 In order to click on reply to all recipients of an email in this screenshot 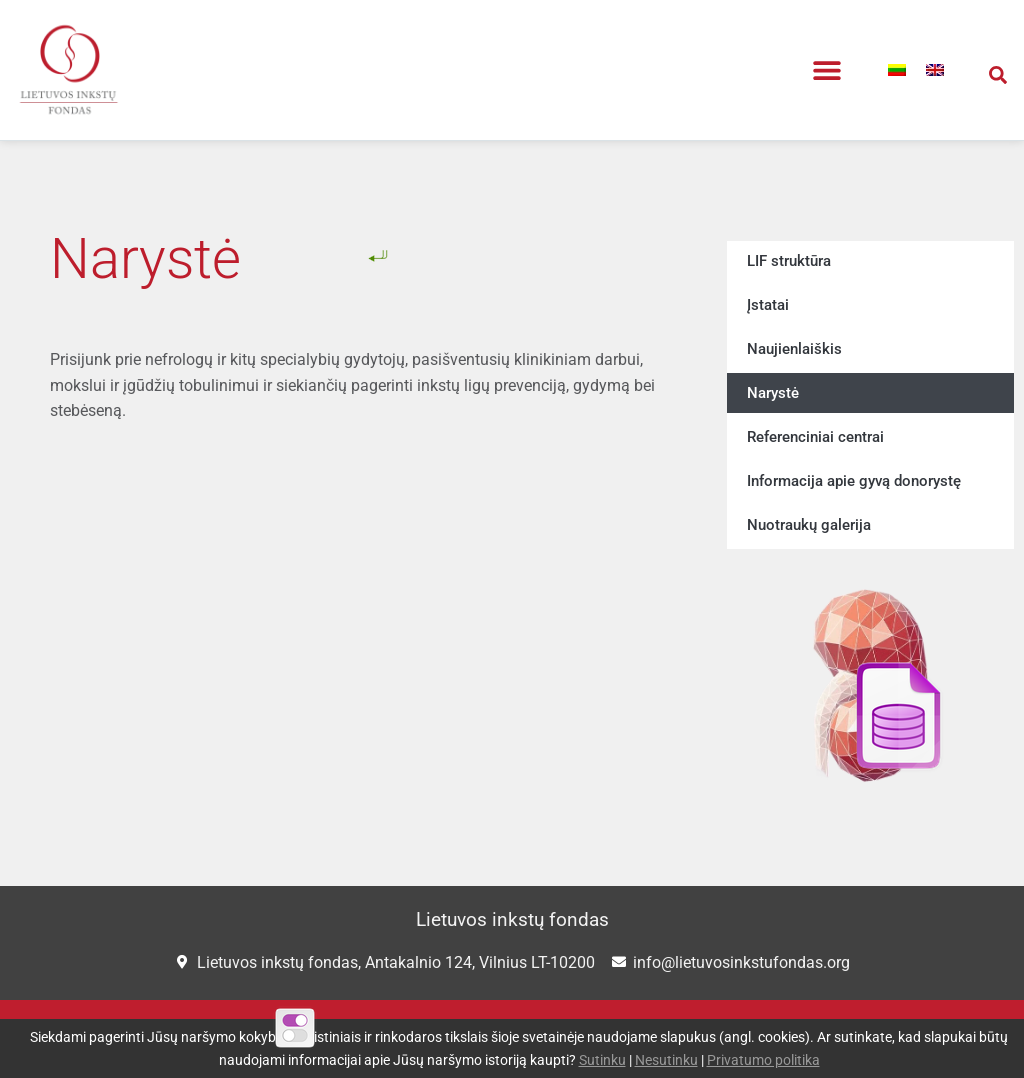, I will do `click(377, 254)`.